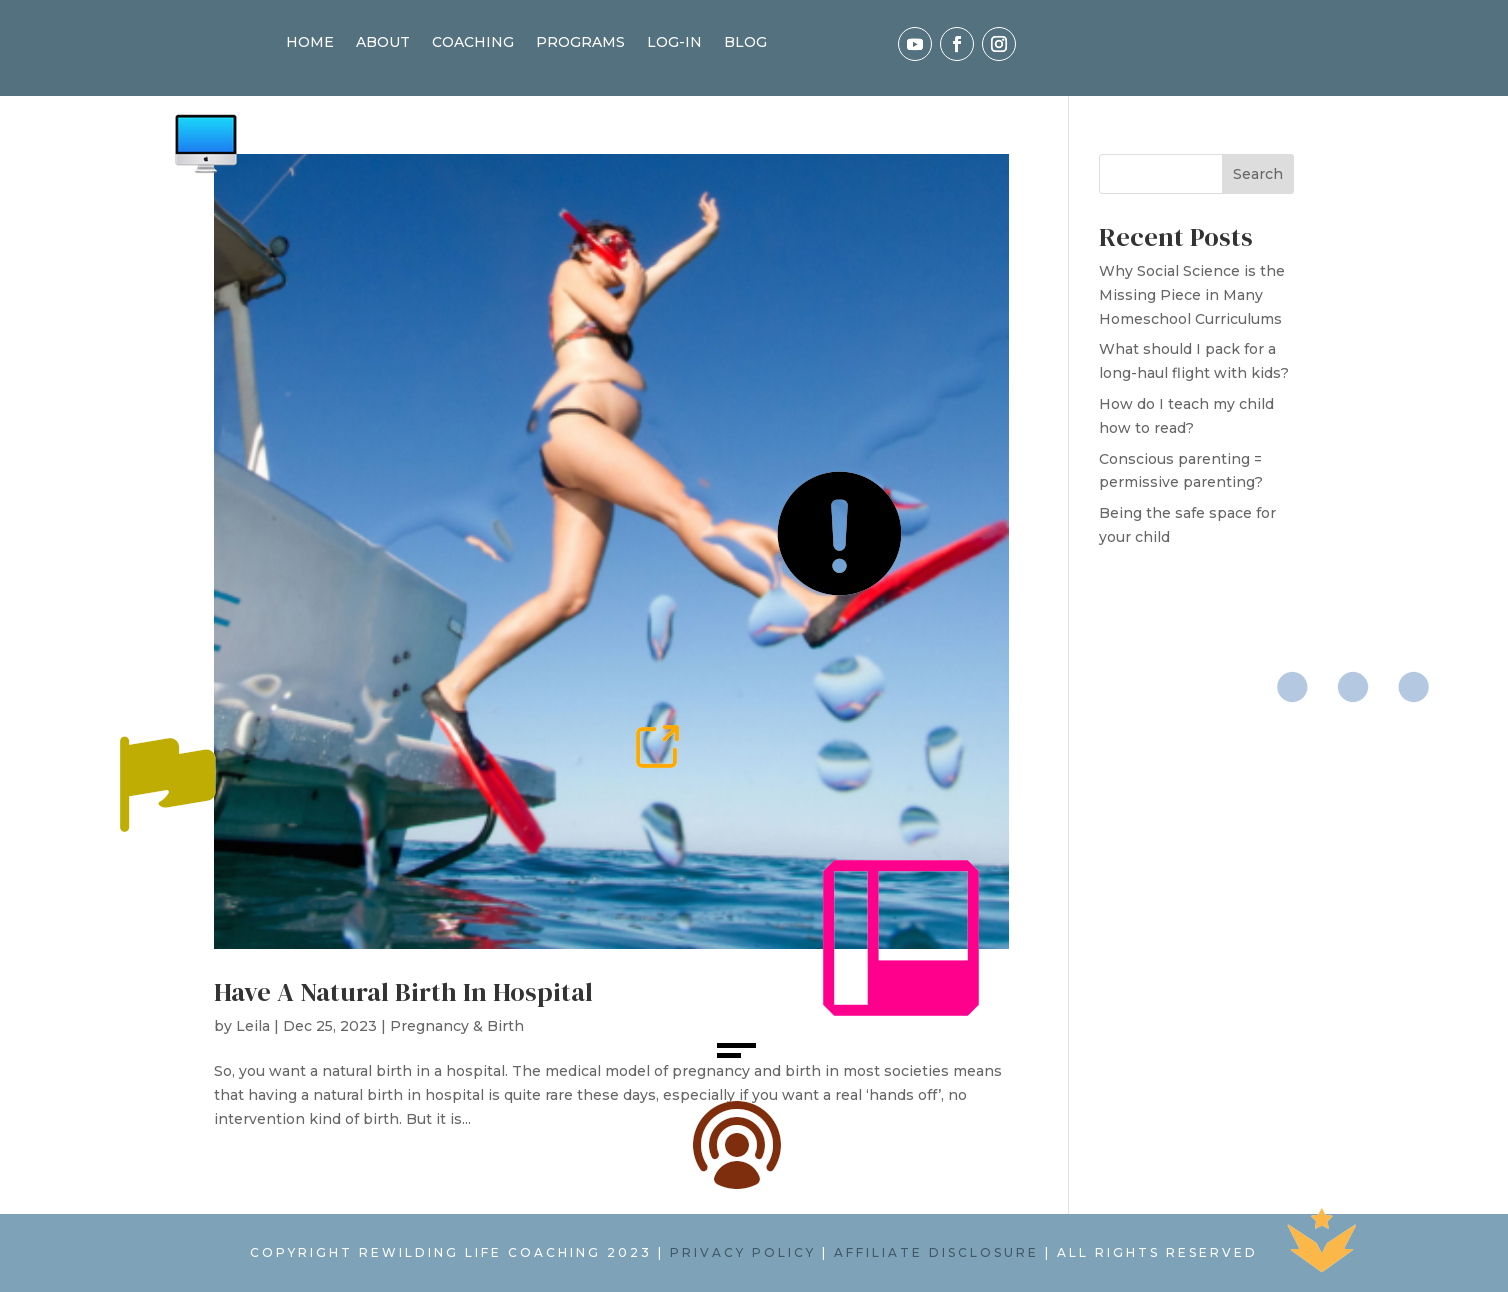 Image resolution: width=1508 pixels, height=1292 pixels. Describe the element at coordinates (1353, 687) in the screenshot. I see `open more options menu` at that location.